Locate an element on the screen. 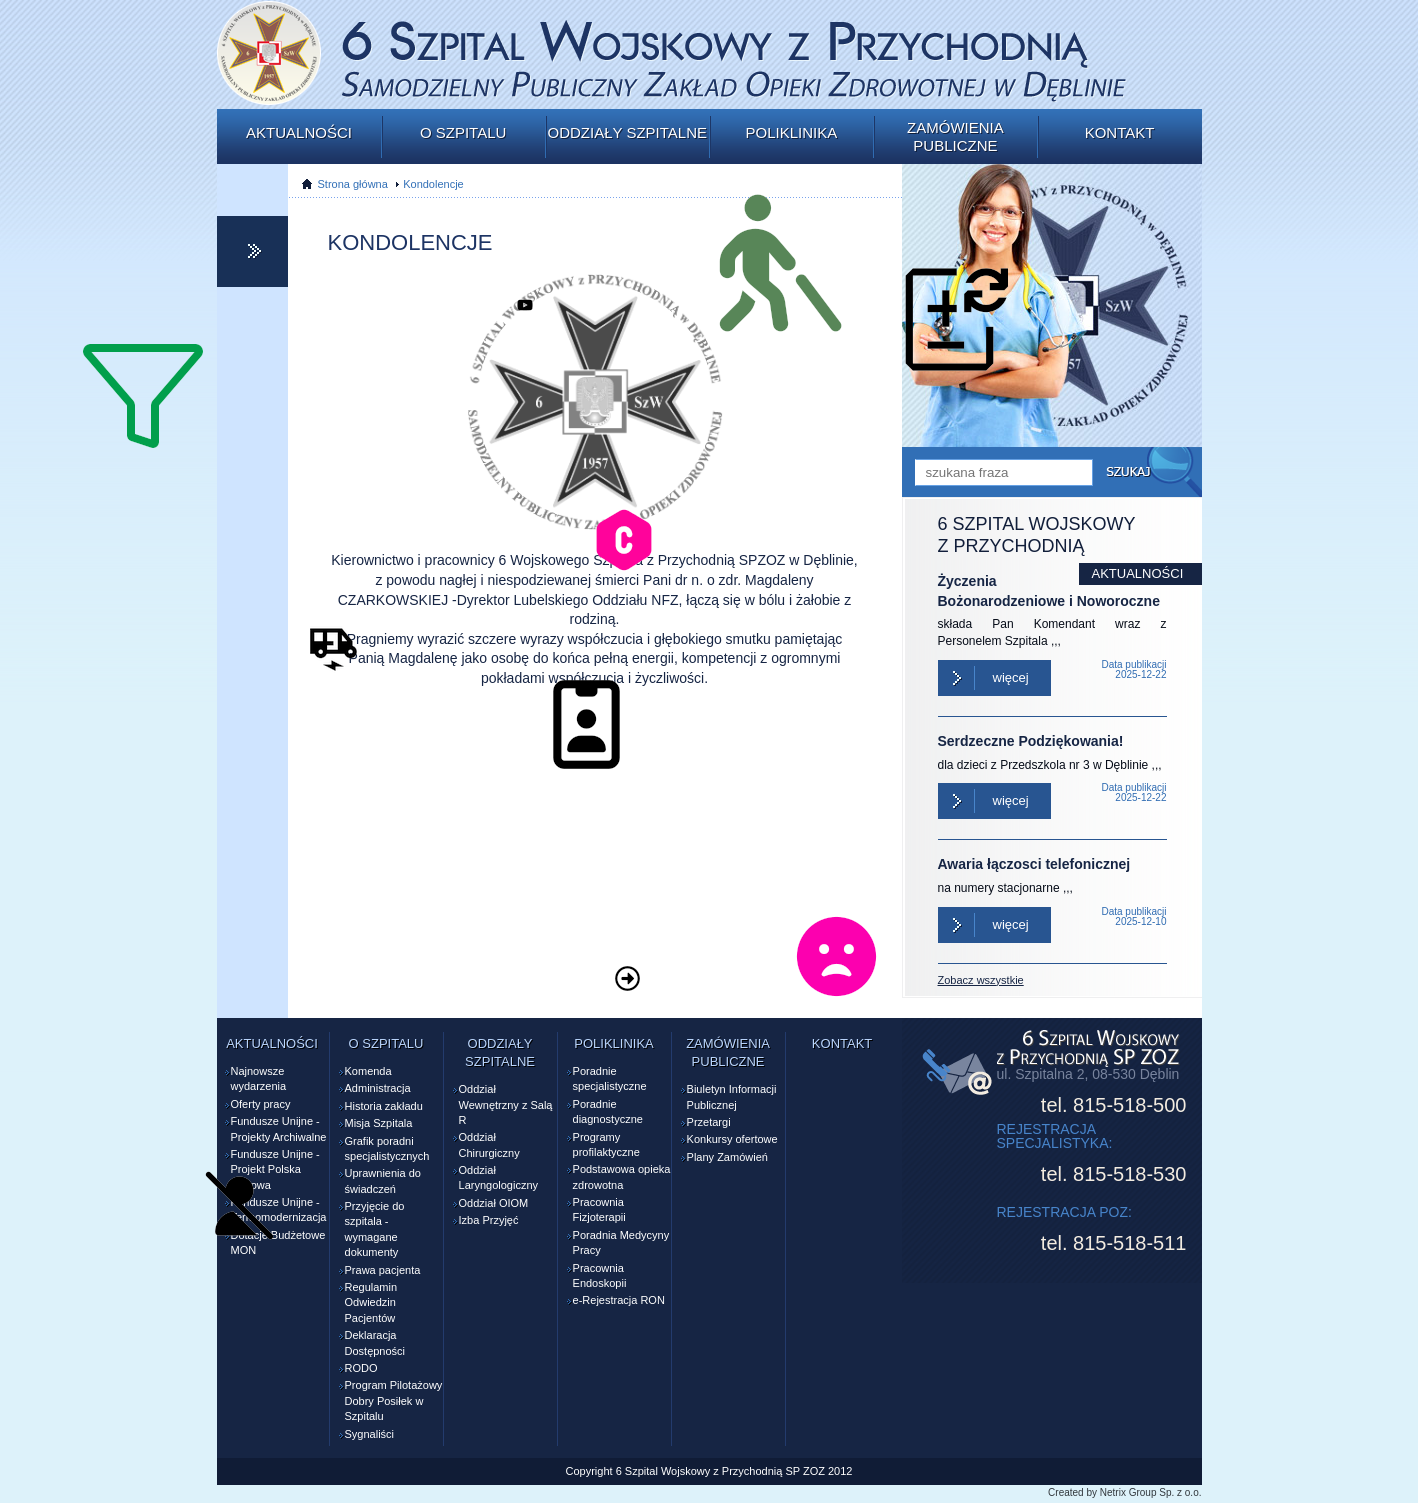 This screenshot has height=1503, width=1418. sync or restore an editing session is located at coordinates (949, 319).